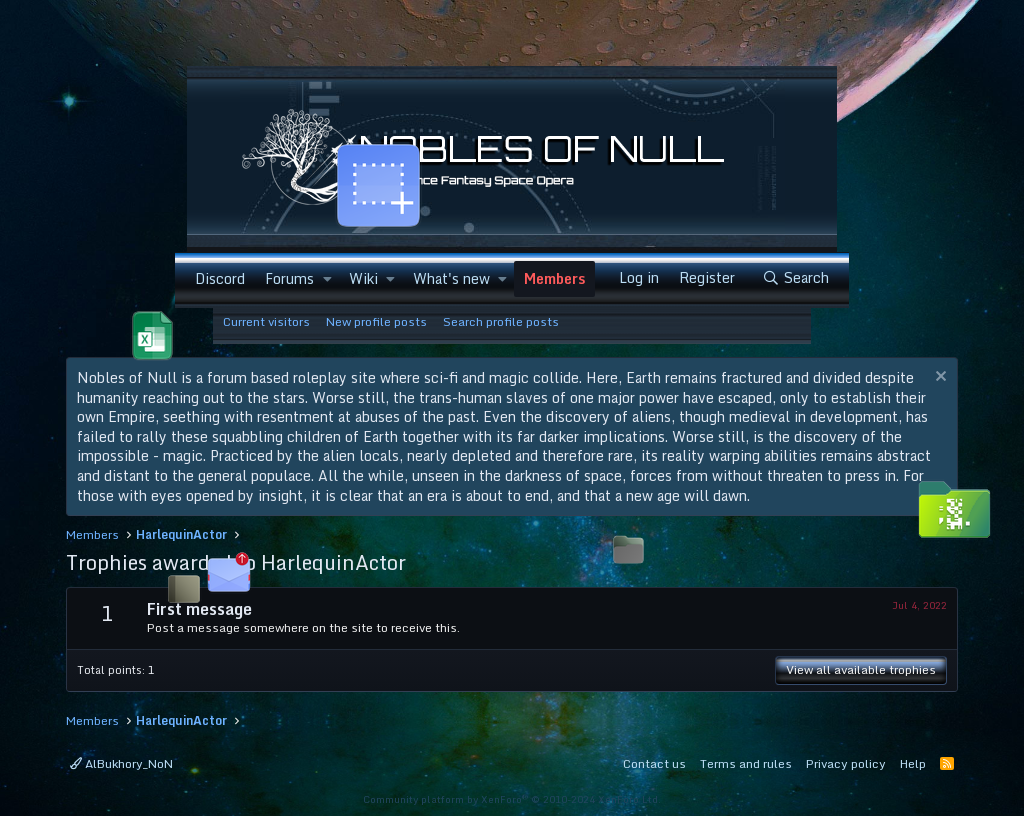 This screenshot has height=816, width=1024. Describe the element at coordinates (229, 575) in the screenshot. I see `send an email or message` at that location.